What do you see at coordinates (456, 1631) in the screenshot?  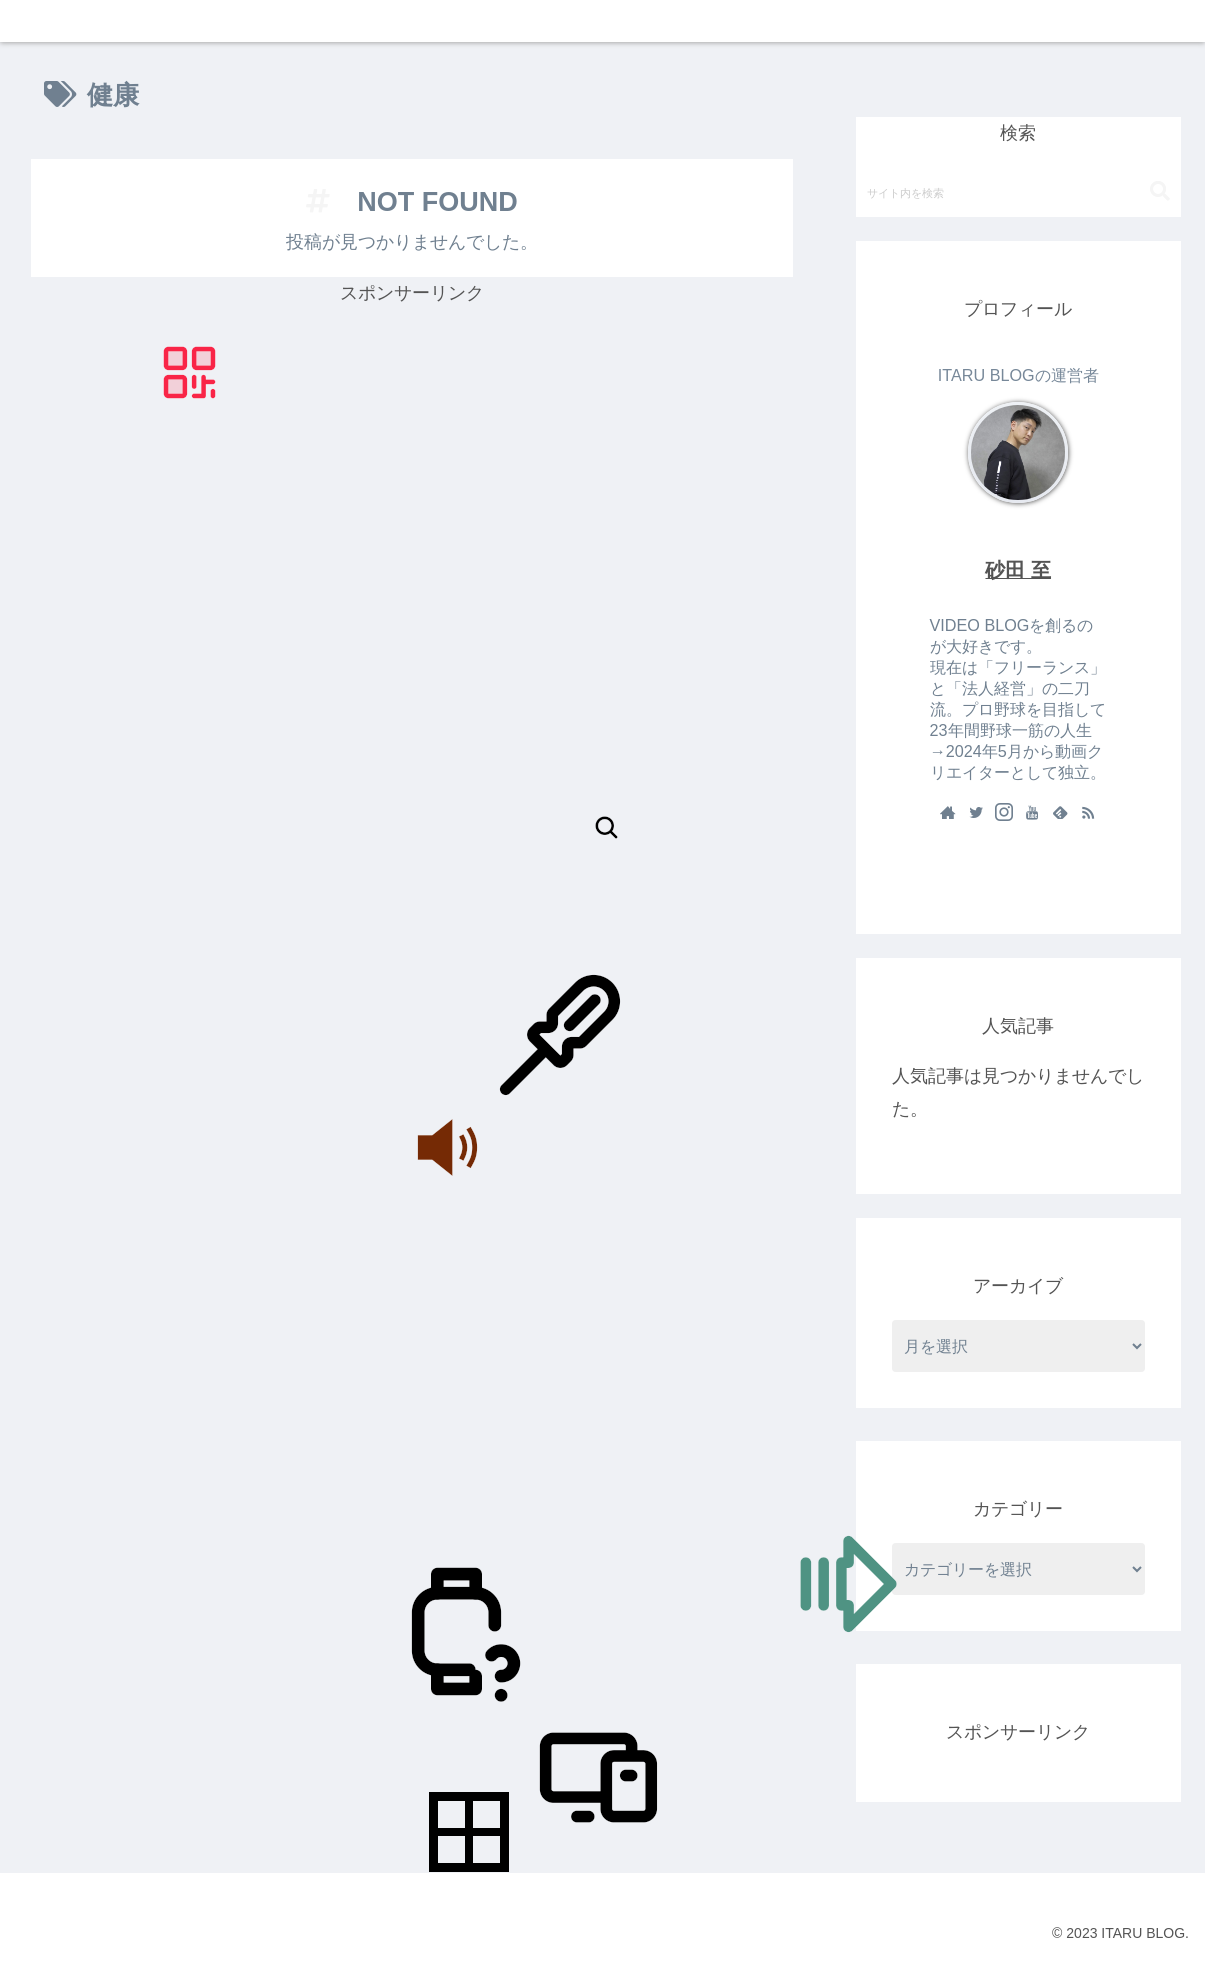 I see `smartwatch help or support` at bounding box center [456, 1631].